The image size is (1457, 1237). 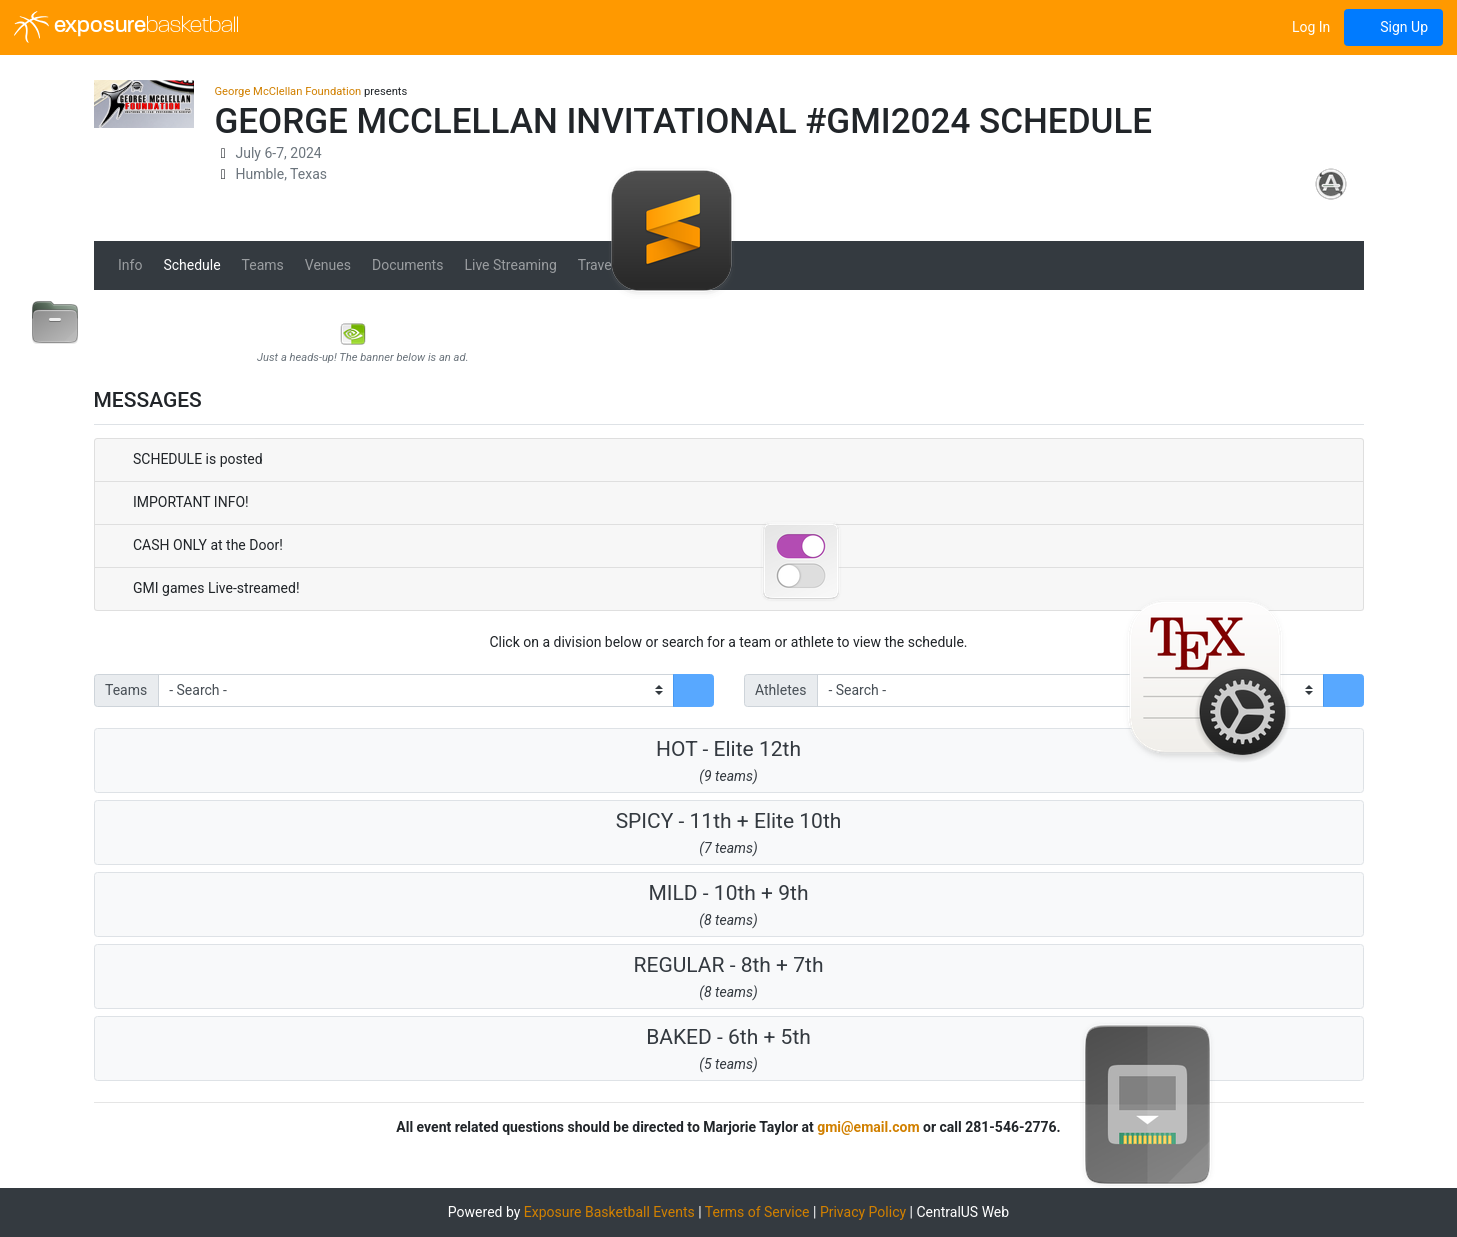 What do you see at coordinates (801, 561) in the screenshot?
I see `open system tweaks or customization settings` at bounding box center [801, 561].